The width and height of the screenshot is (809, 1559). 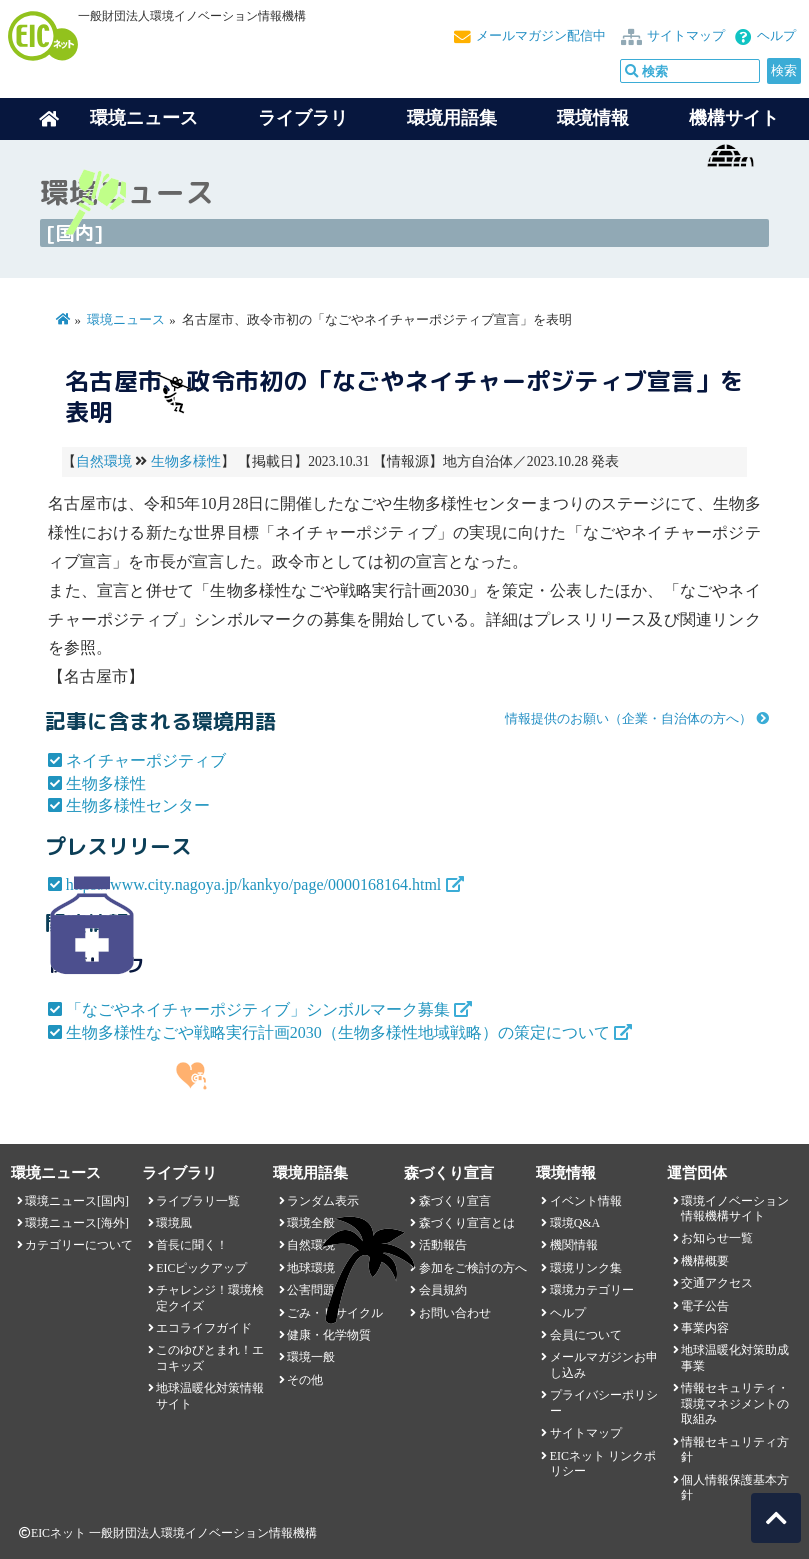 I want to click on tap into health or life resources, so click(x=191, y=1074).